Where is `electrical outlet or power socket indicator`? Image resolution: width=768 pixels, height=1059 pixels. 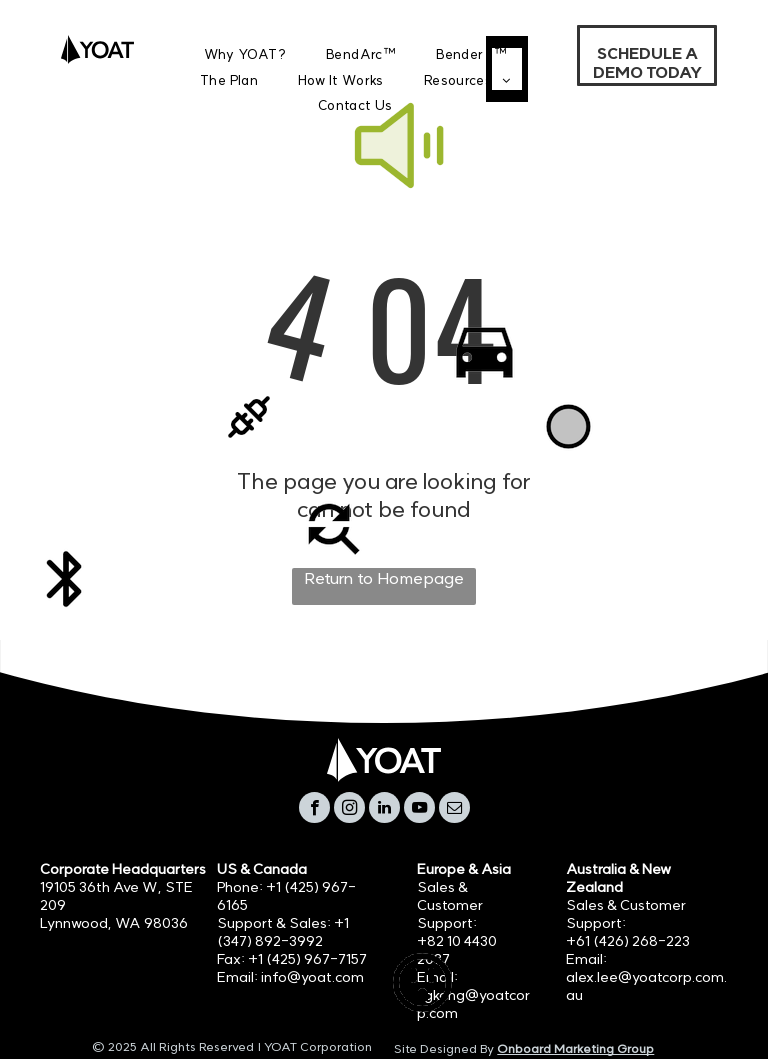
electrical outlet or power socket indicator is located at coordinates (422, 982).